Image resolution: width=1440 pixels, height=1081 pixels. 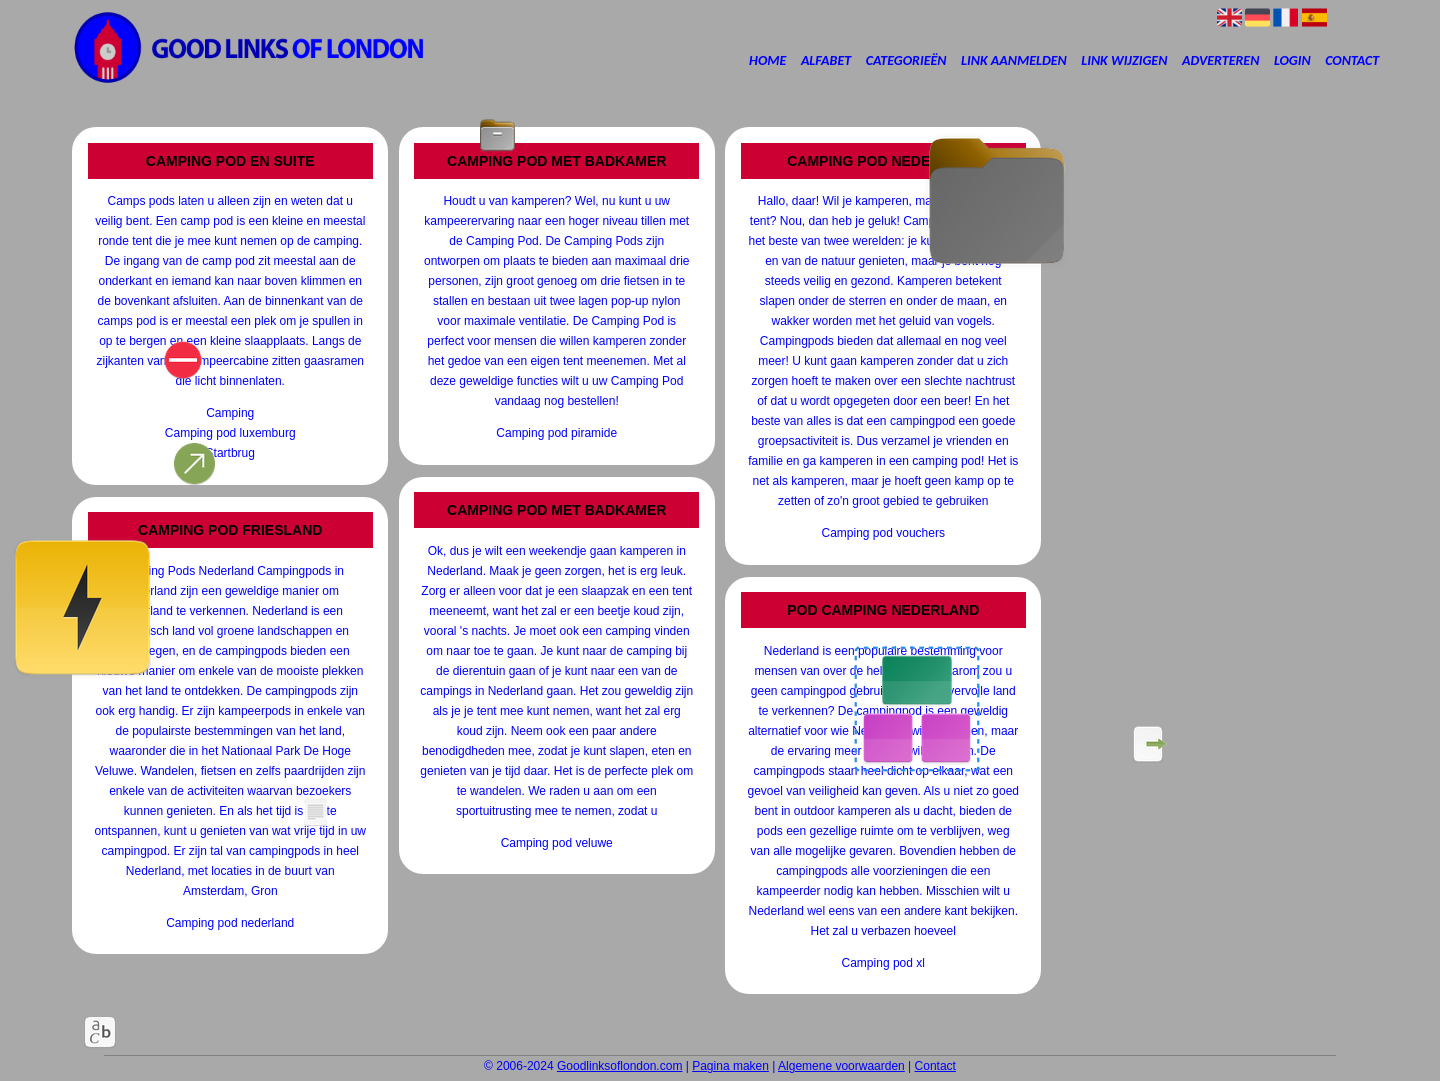 What do you see at coordinates (497, 134) in the screenshot?
I see `open the file manager application` at bounding box center [497, 134].